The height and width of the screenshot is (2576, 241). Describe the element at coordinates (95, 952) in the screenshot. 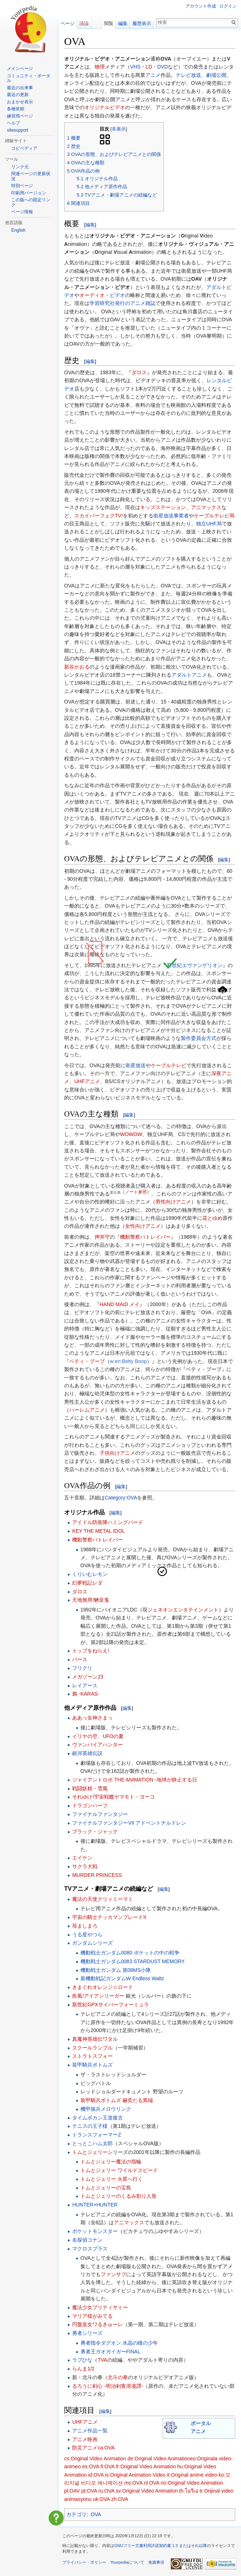

I see `mobile device unavailable or disabled` at that location.